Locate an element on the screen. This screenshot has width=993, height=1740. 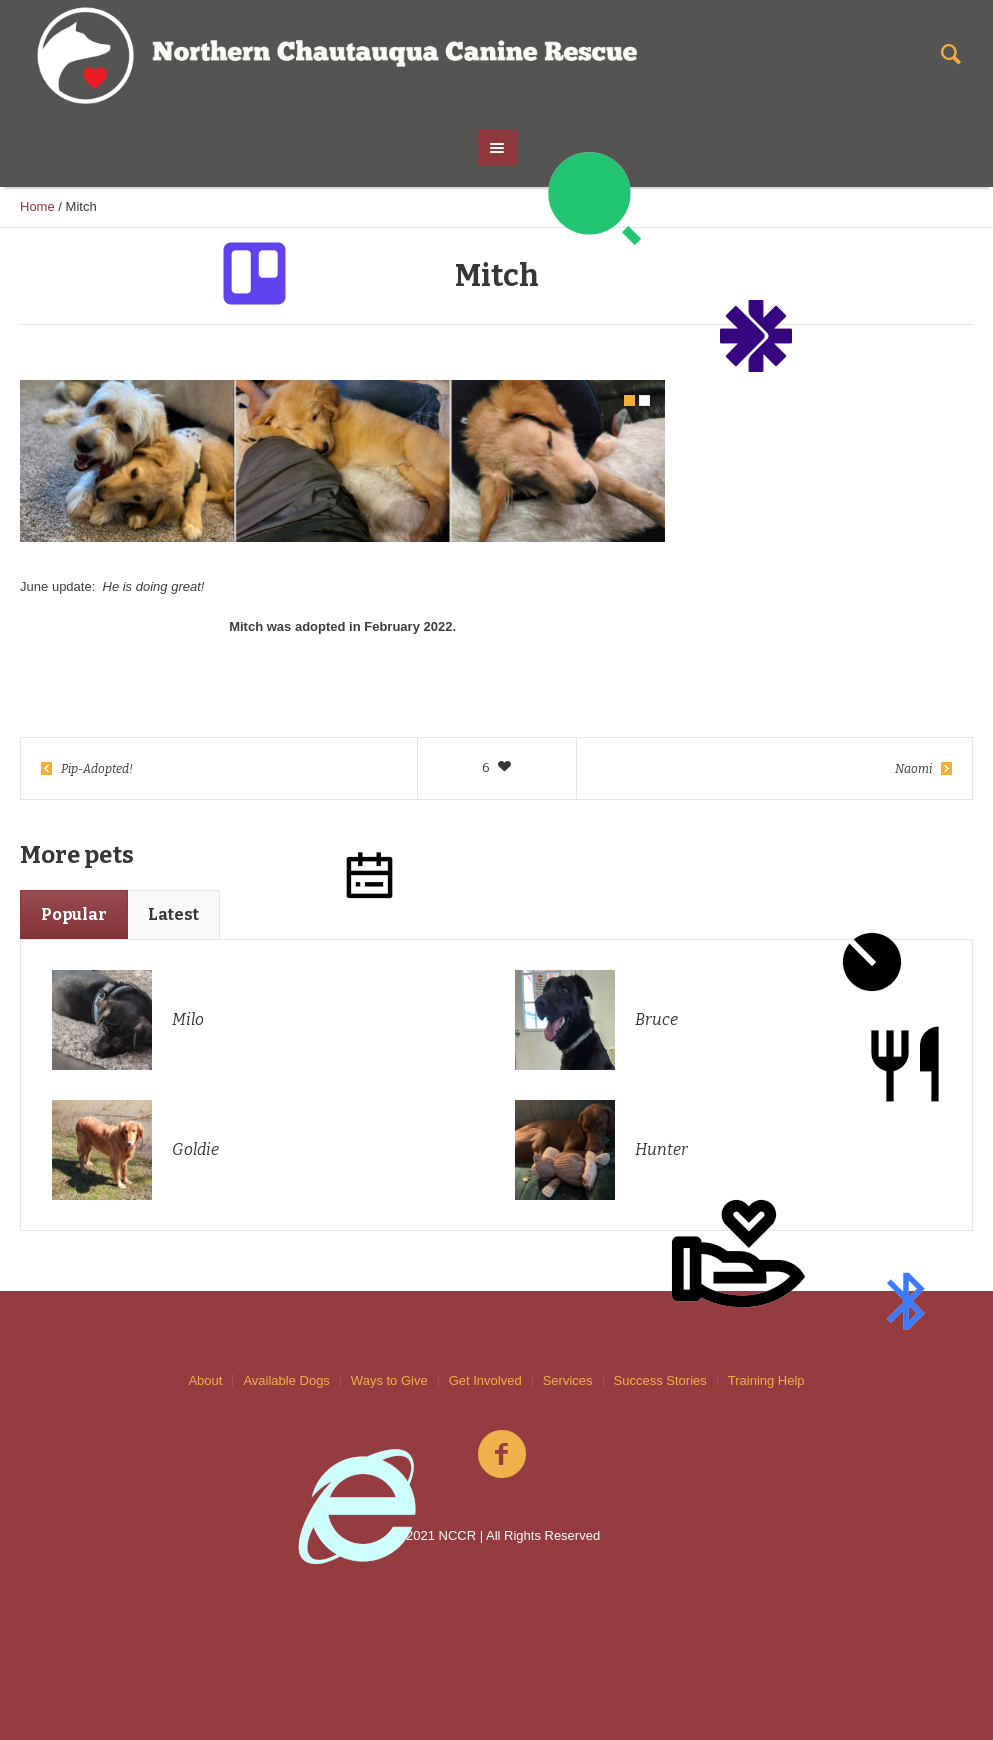
make a donation or charitable contribution is located at coordinates (737, 1254).